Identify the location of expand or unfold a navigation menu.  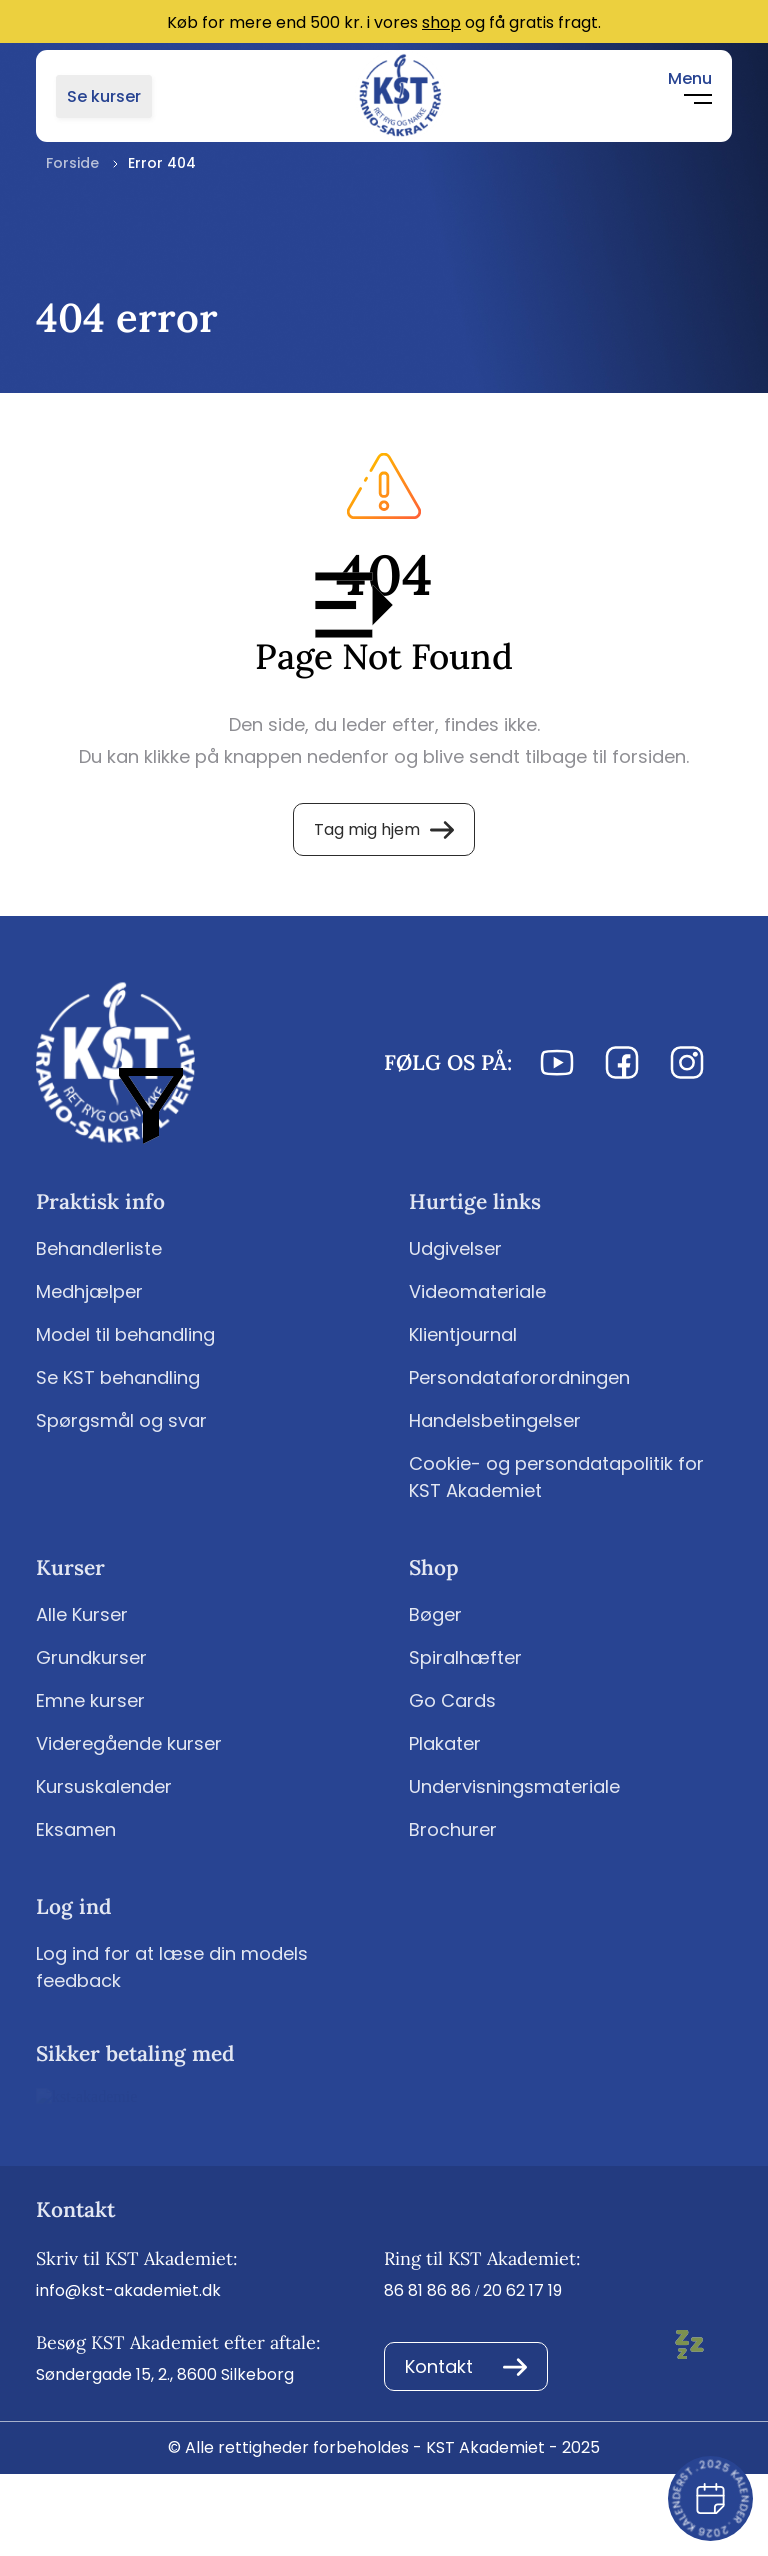
(352, 605).